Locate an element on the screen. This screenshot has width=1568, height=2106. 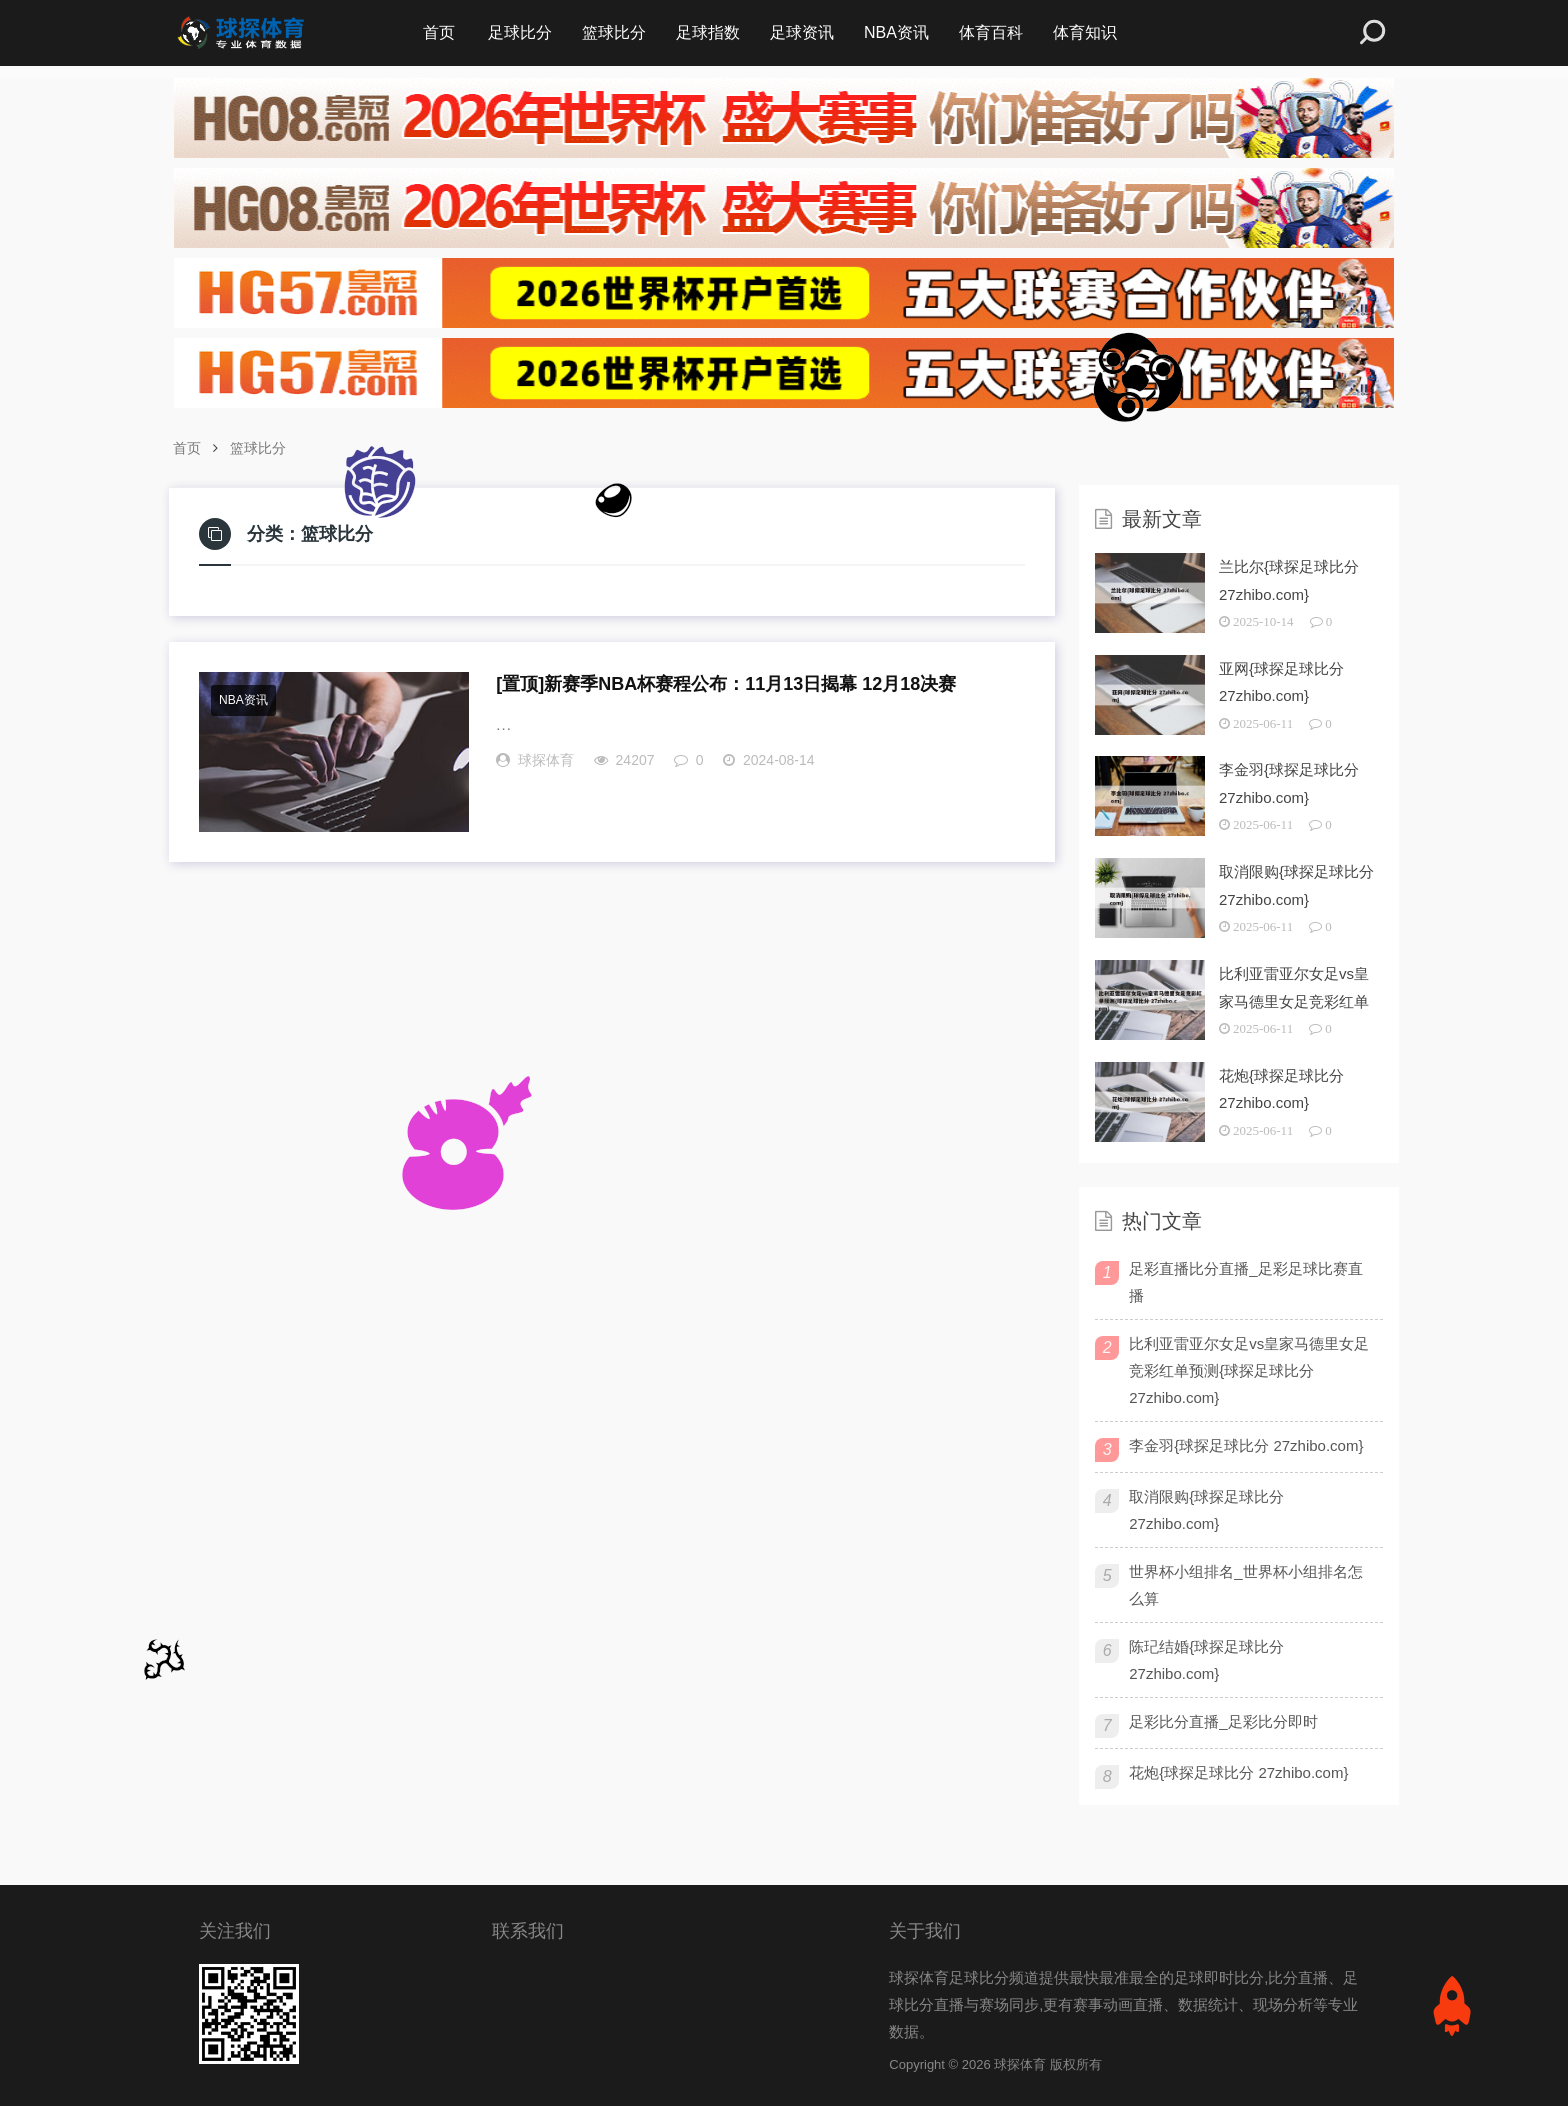
cabbage vegetable item in a farming or cooking game is located at coordinates (380, 482).